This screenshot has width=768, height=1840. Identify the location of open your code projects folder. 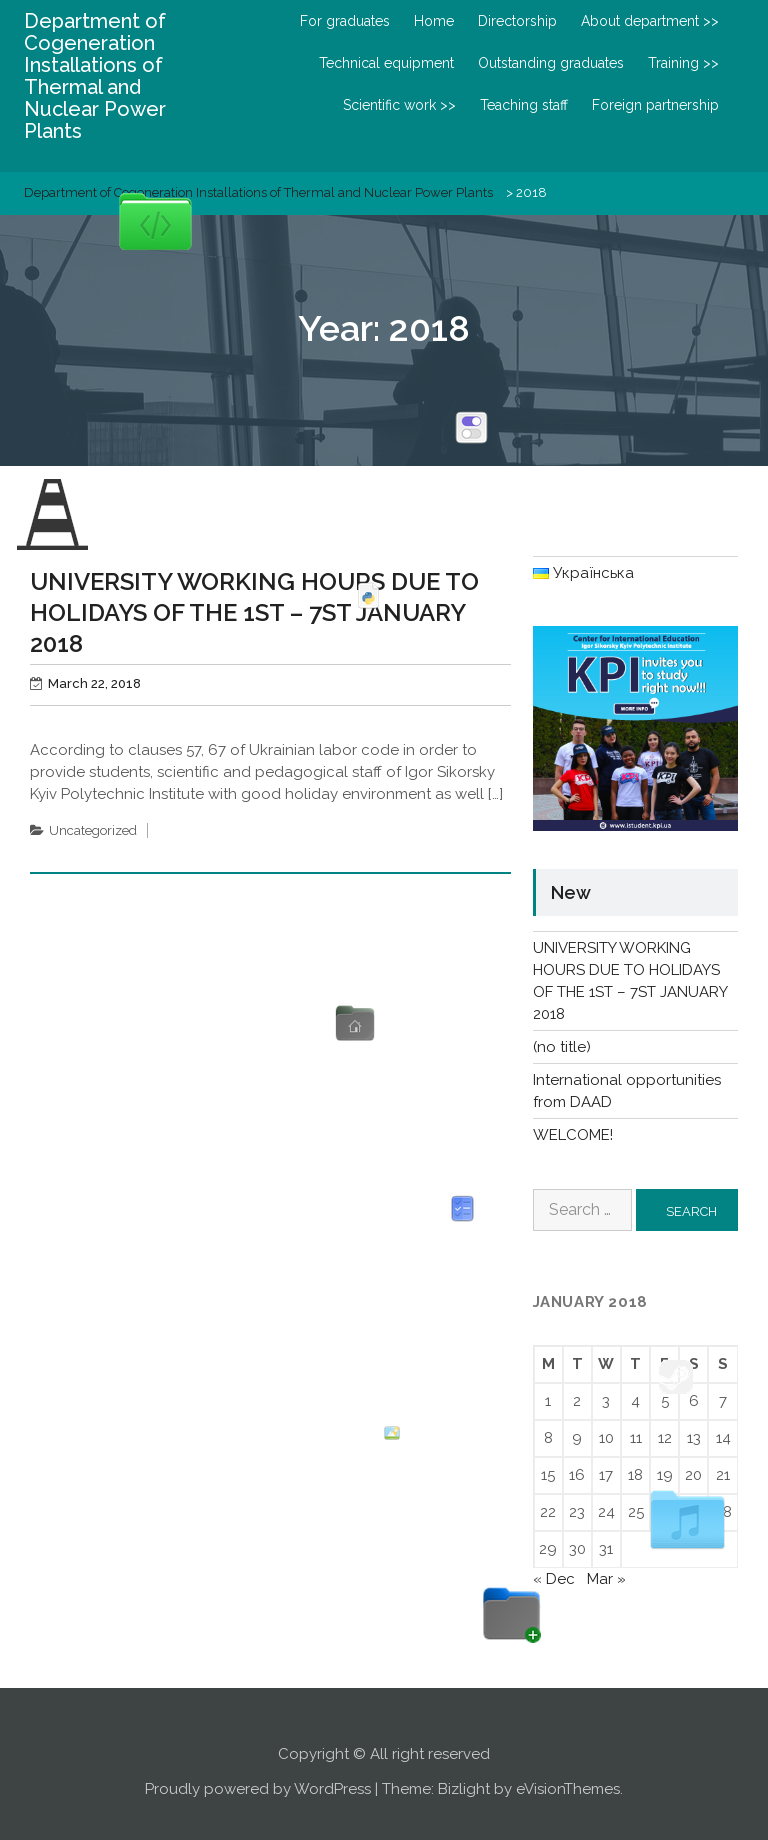
(155, 221).